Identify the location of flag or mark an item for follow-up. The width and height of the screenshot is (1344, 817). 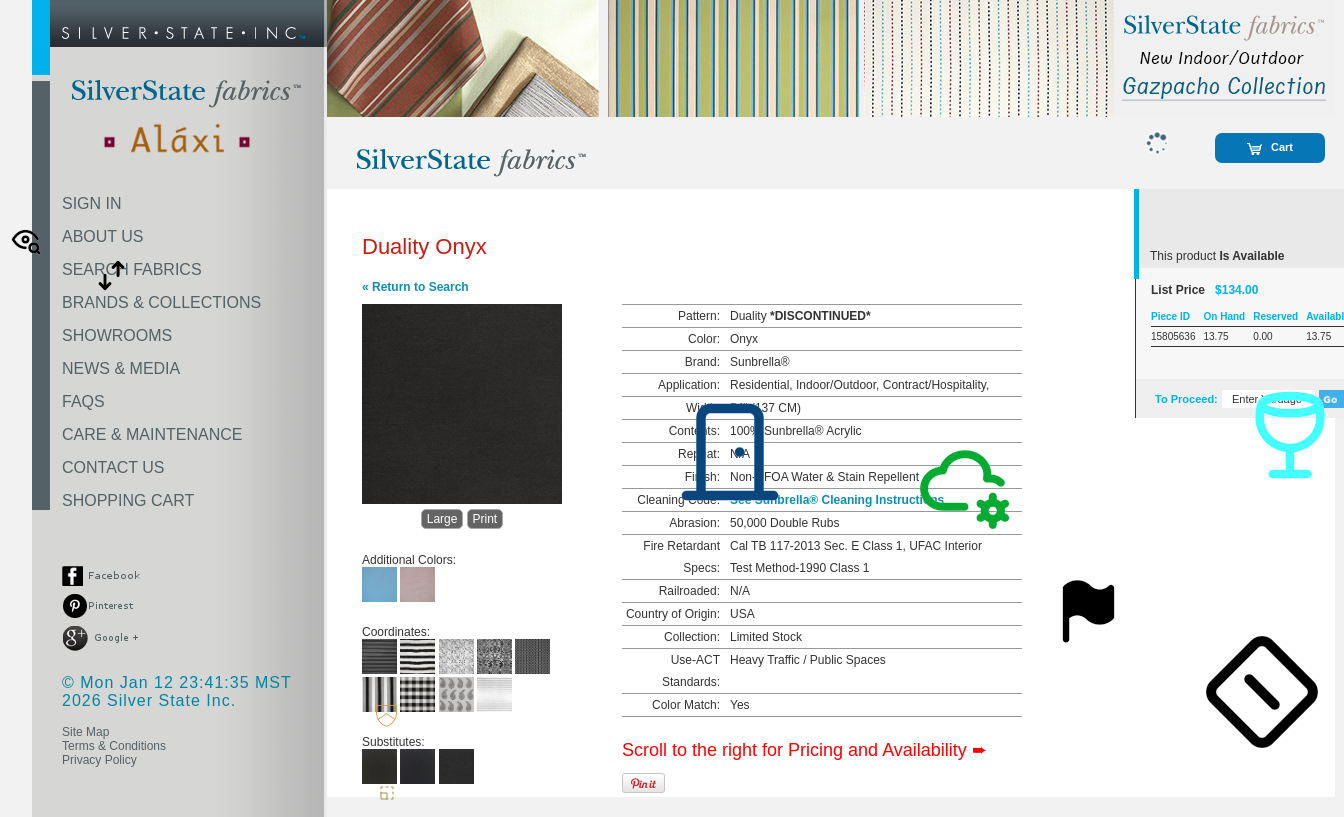
(1088, 610).